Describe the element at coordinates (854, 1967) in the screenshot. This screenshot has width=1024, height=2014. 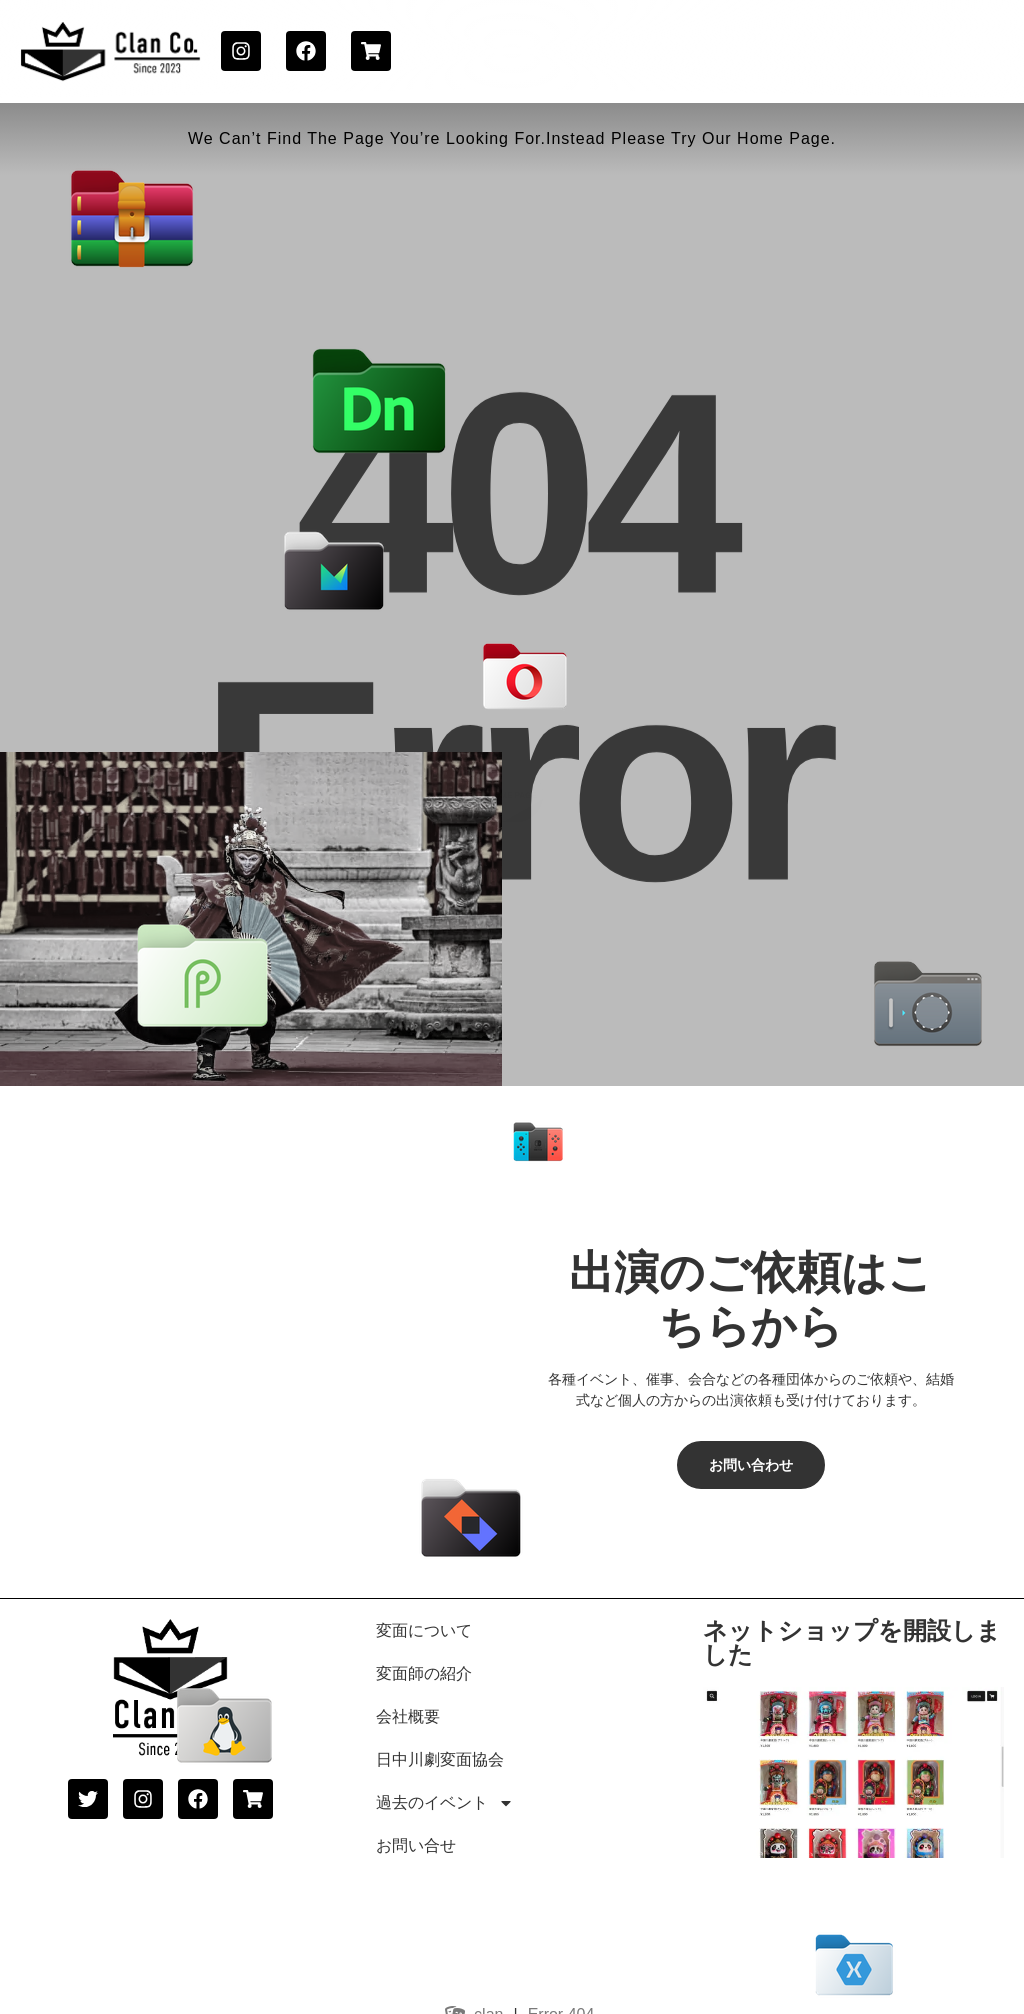
I see `open Xamarin project files folder` at that location.